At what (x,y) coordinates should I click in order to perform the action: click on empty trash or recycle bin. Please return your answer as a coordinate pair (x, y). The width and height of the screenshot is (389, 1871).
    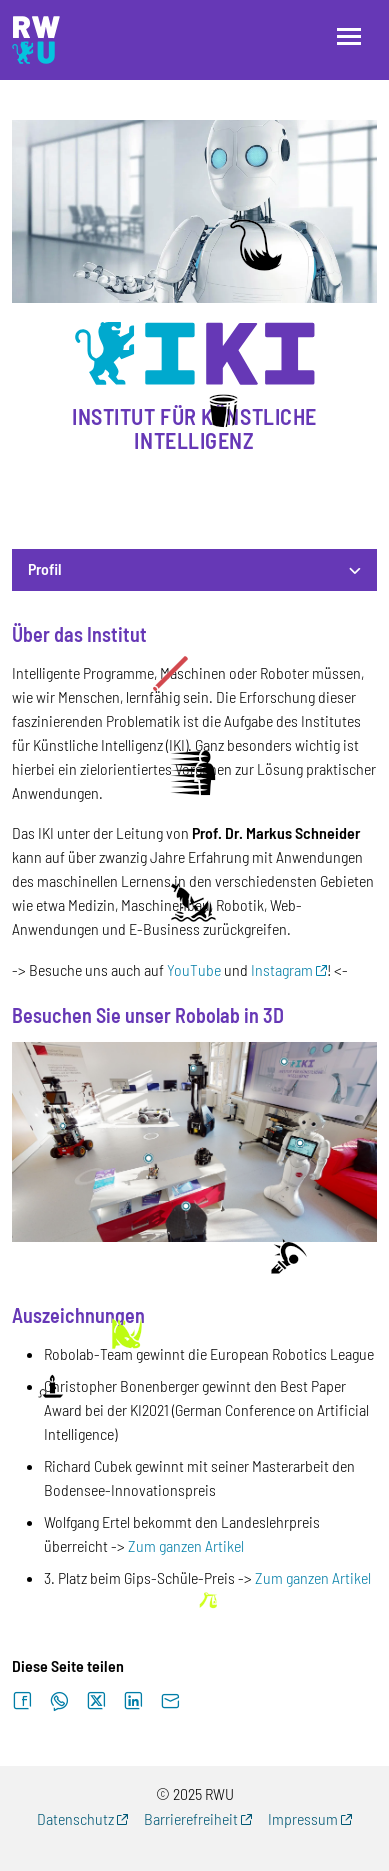
    Looking at the image, I should click on (223, 405).